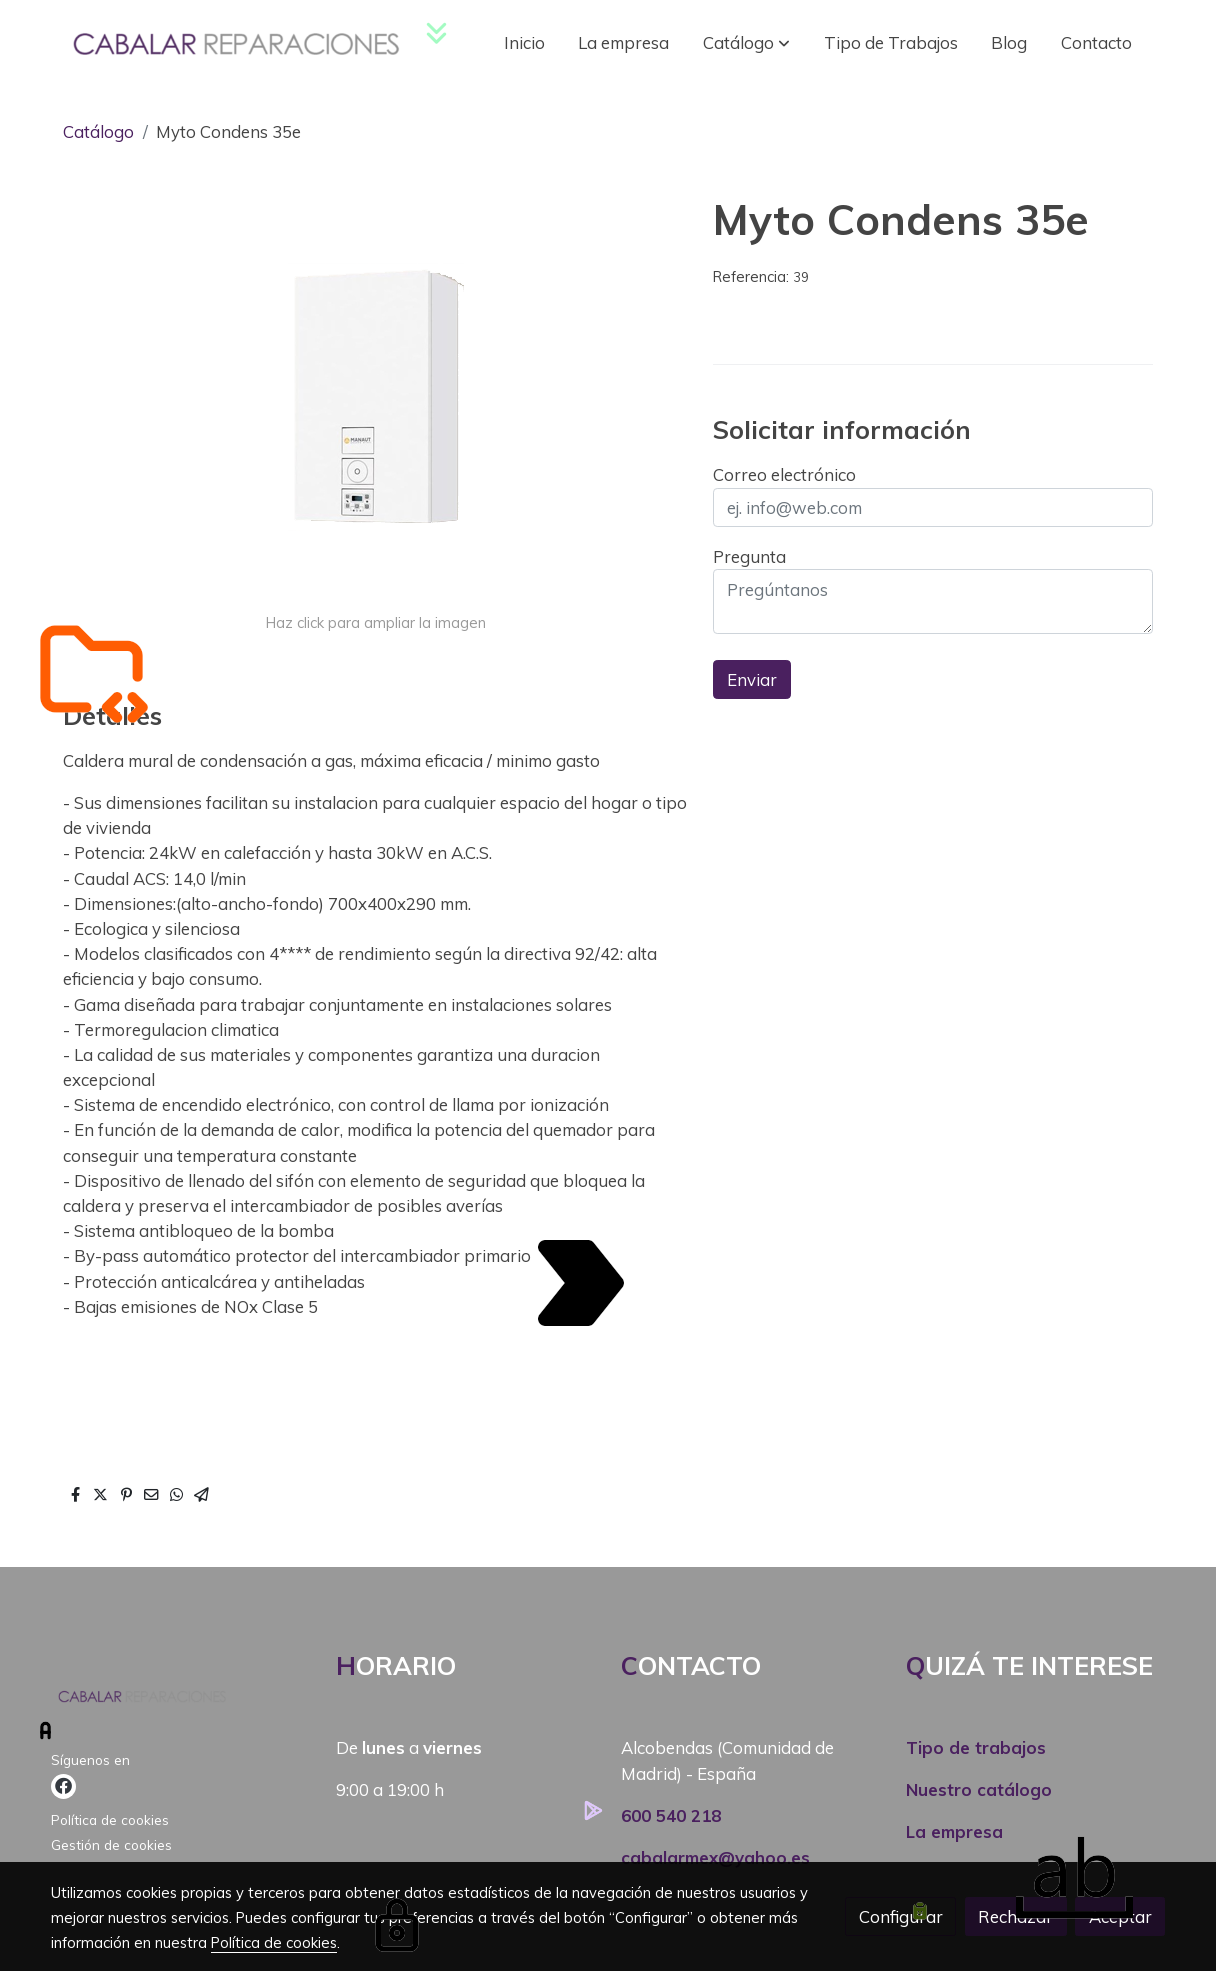 This screenshot has width=1216, height=1971. Describe the element at coordinates (581, 1283) in the screenshot. I see `navigate to the next item or step` at that location.